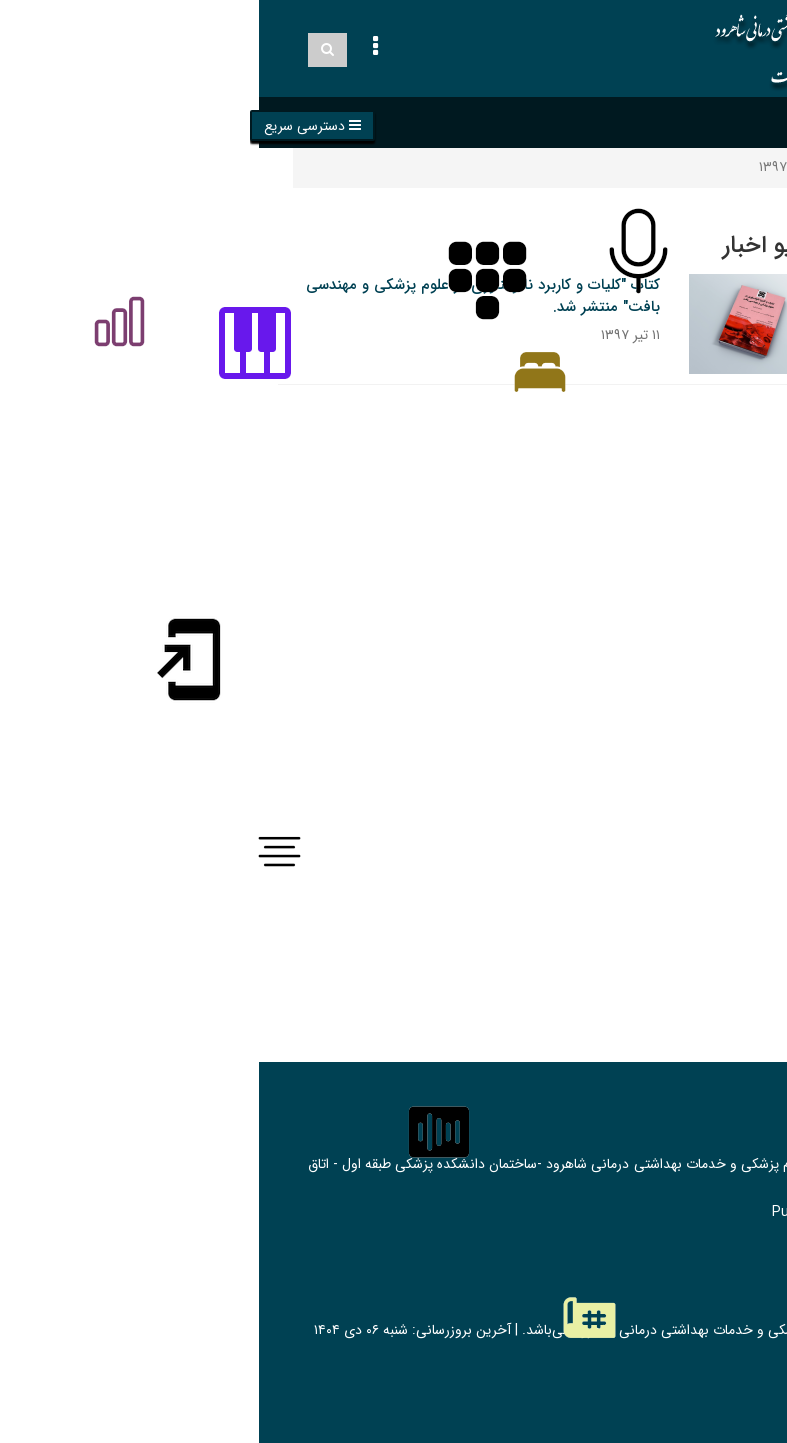 The width and height of the screenshot is (787, 1443). Describe the element at coordinates (119, 321) in the screenshot. I see `view analytics and statistics` at that location.